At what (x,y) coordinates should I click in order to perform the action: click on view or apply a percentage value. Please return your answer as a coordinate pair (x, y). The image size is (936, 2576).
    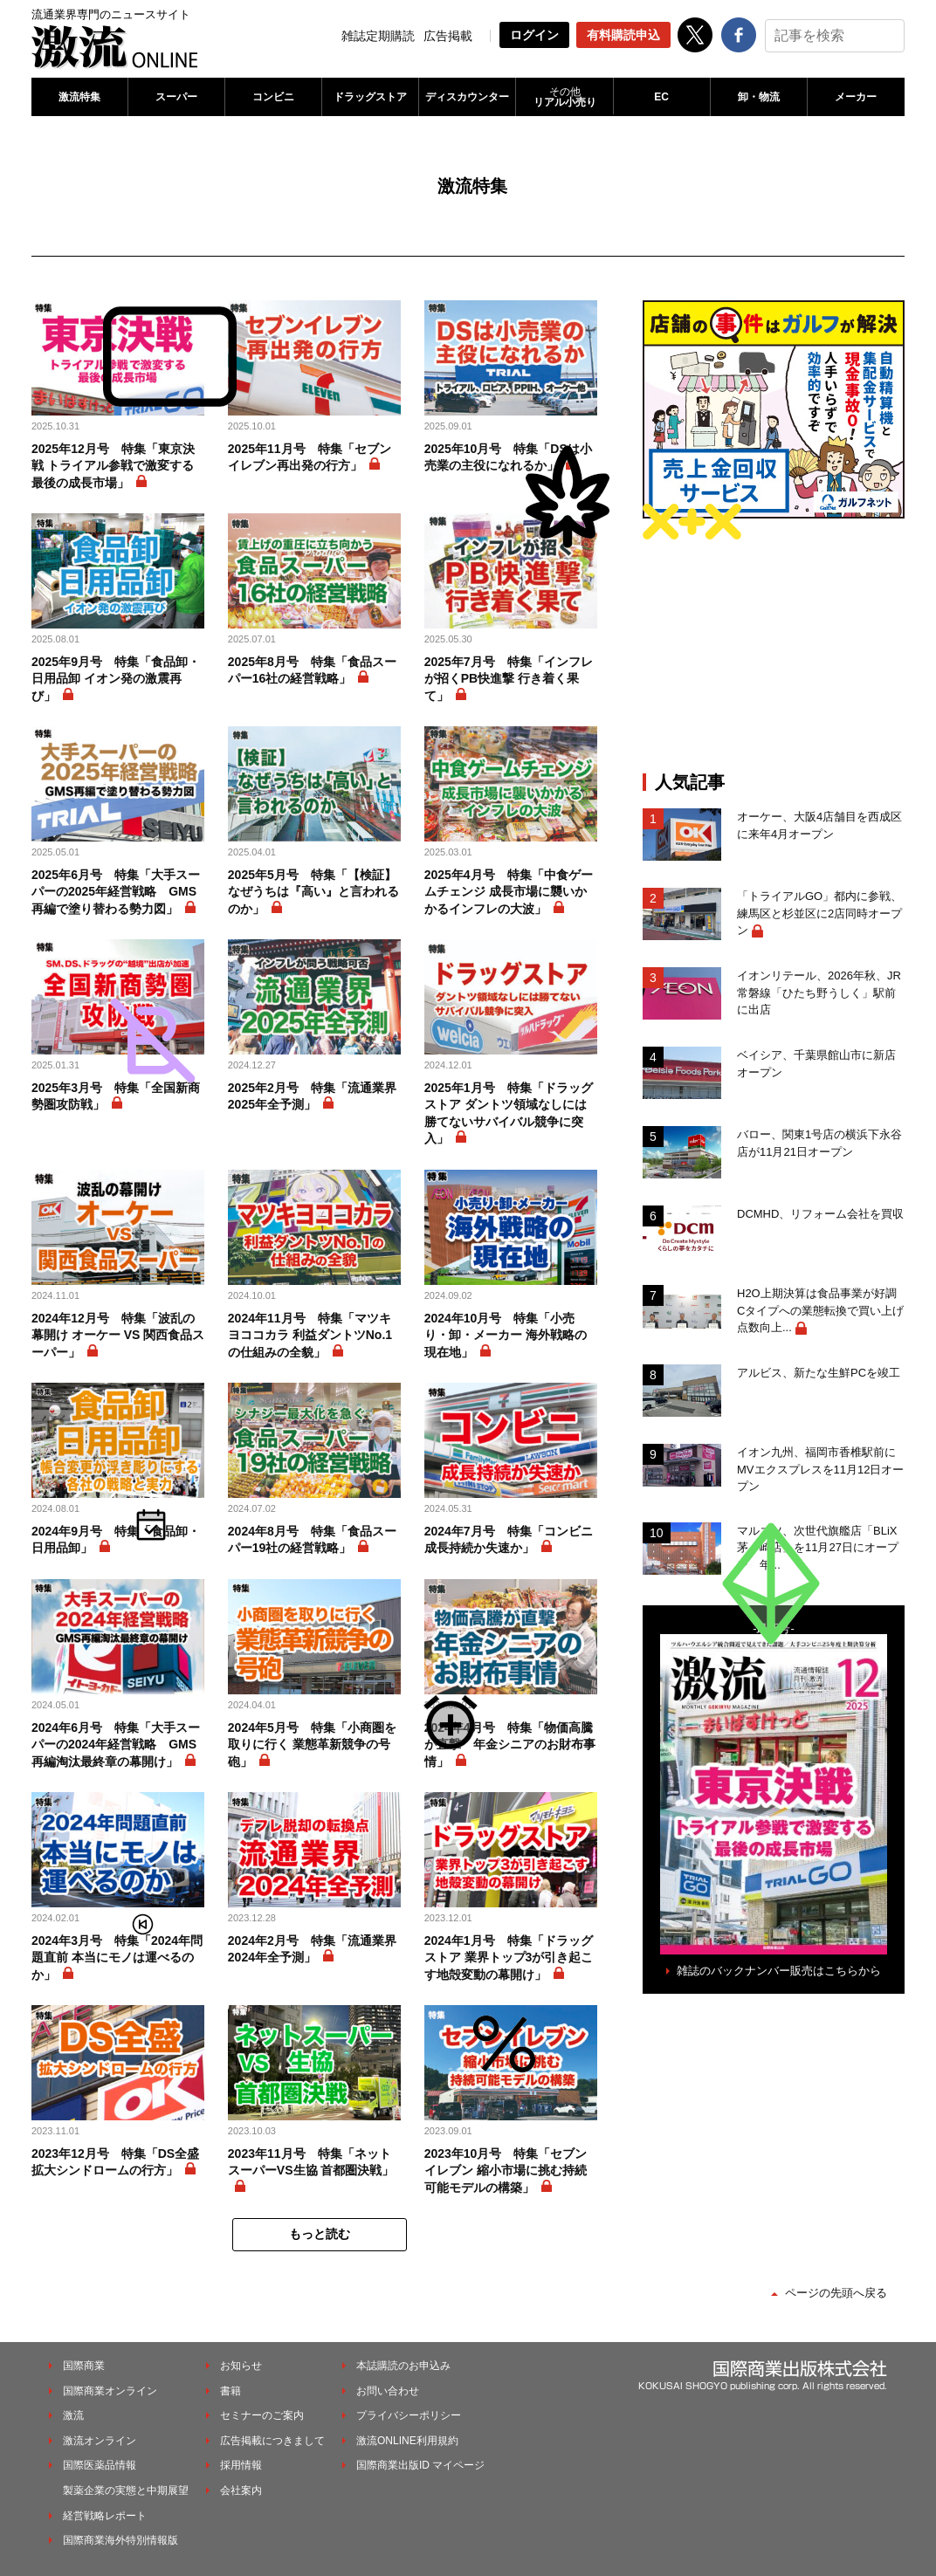
    Looking at the image, I should click on (504, 2044).